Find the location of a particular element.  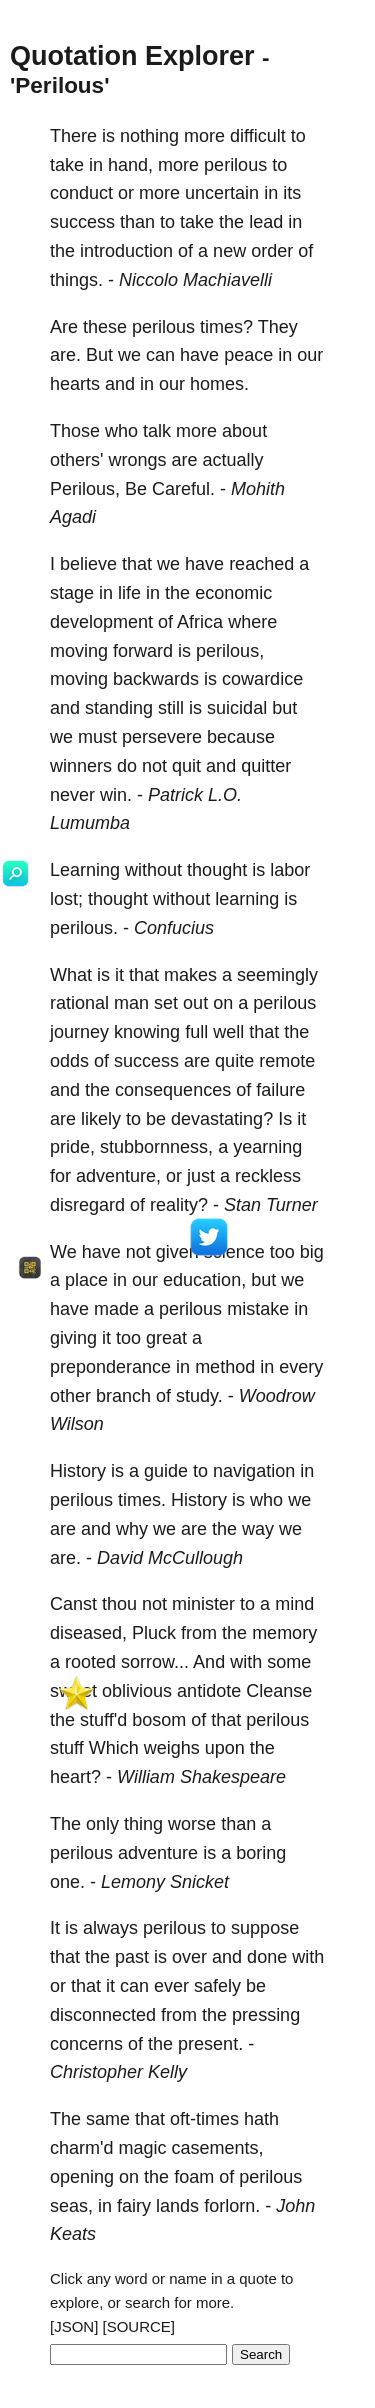

configure web browser identification settings is located at coordinates (30, 1268).